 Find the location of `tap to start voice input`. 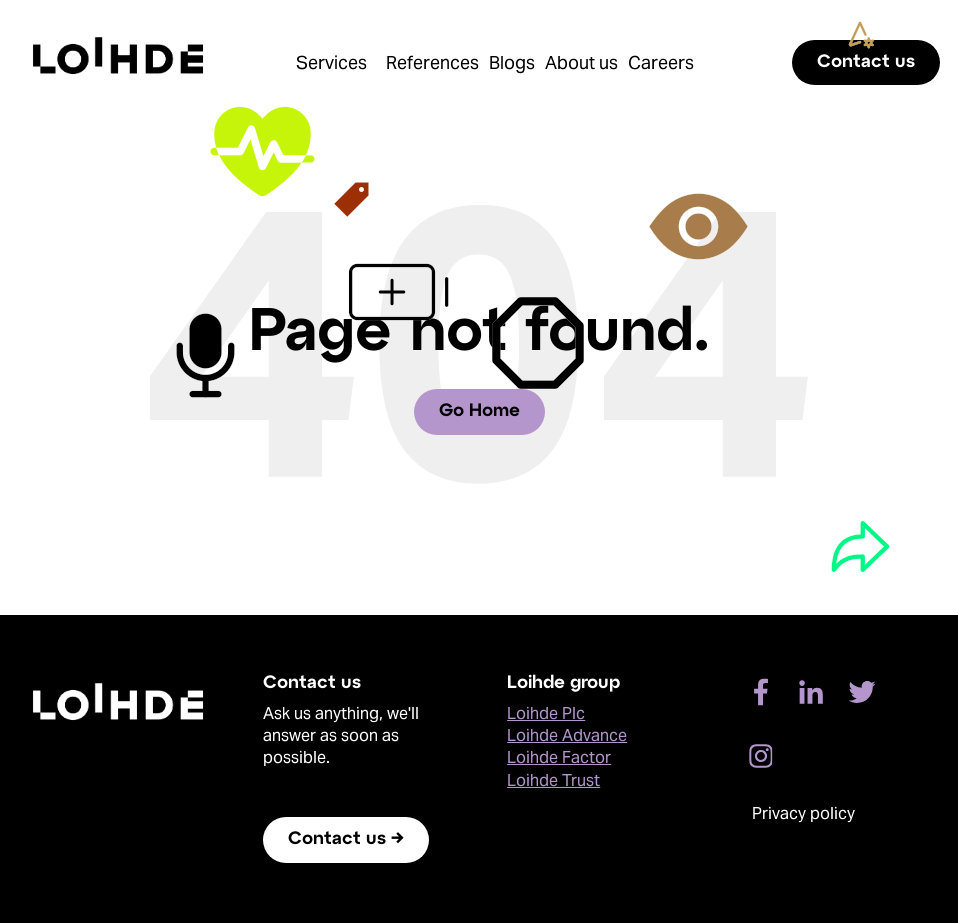

tap to start voice input is located at coordinates (205, 355).